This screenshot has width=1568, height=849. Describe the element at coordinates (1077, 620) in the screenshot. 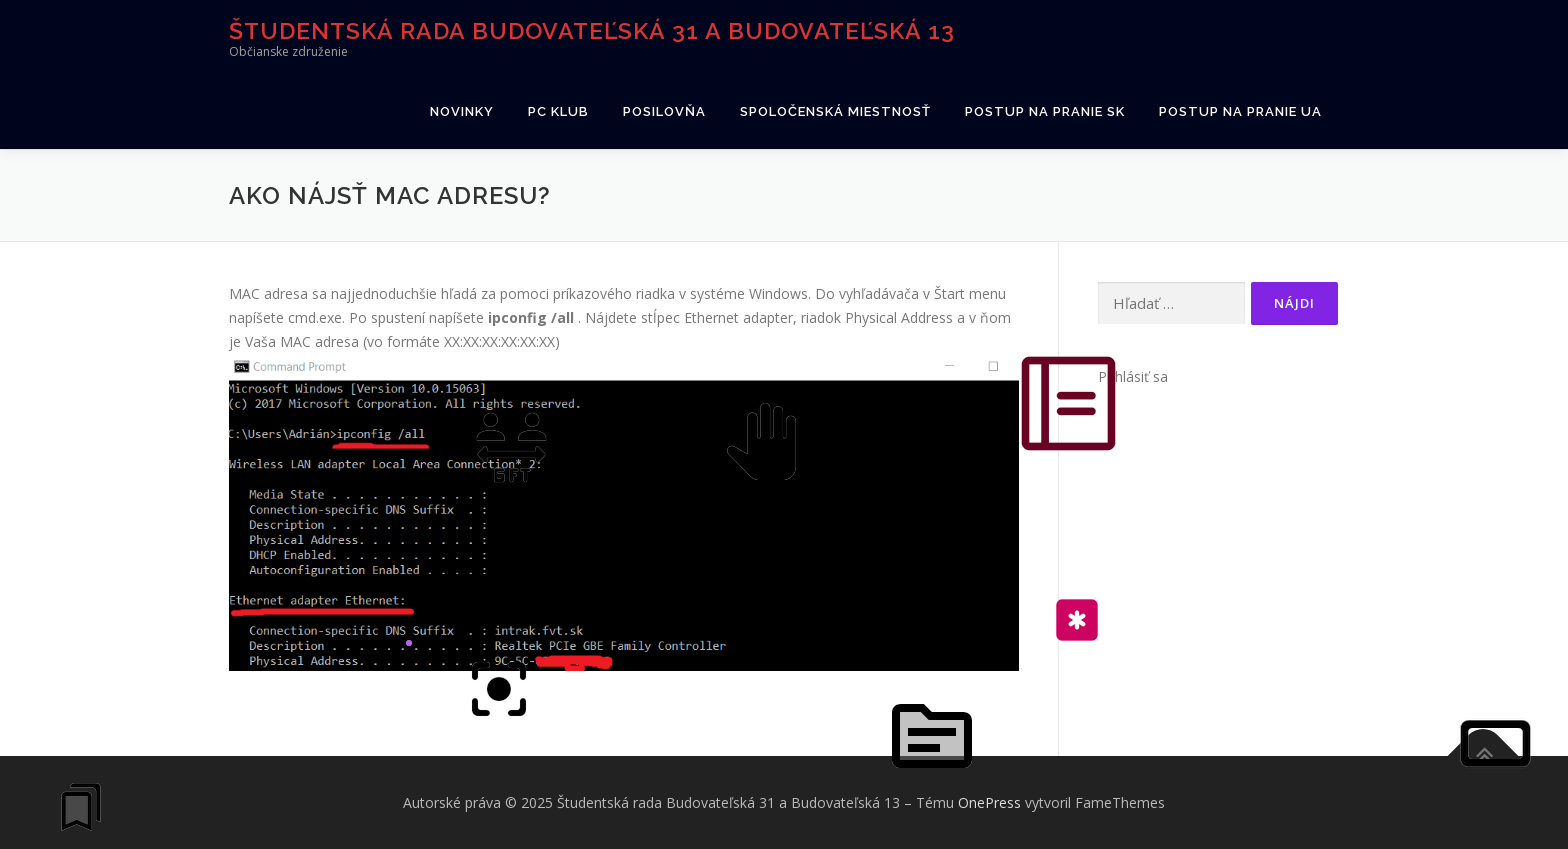

I see `indicates a required field in a form` at that location.